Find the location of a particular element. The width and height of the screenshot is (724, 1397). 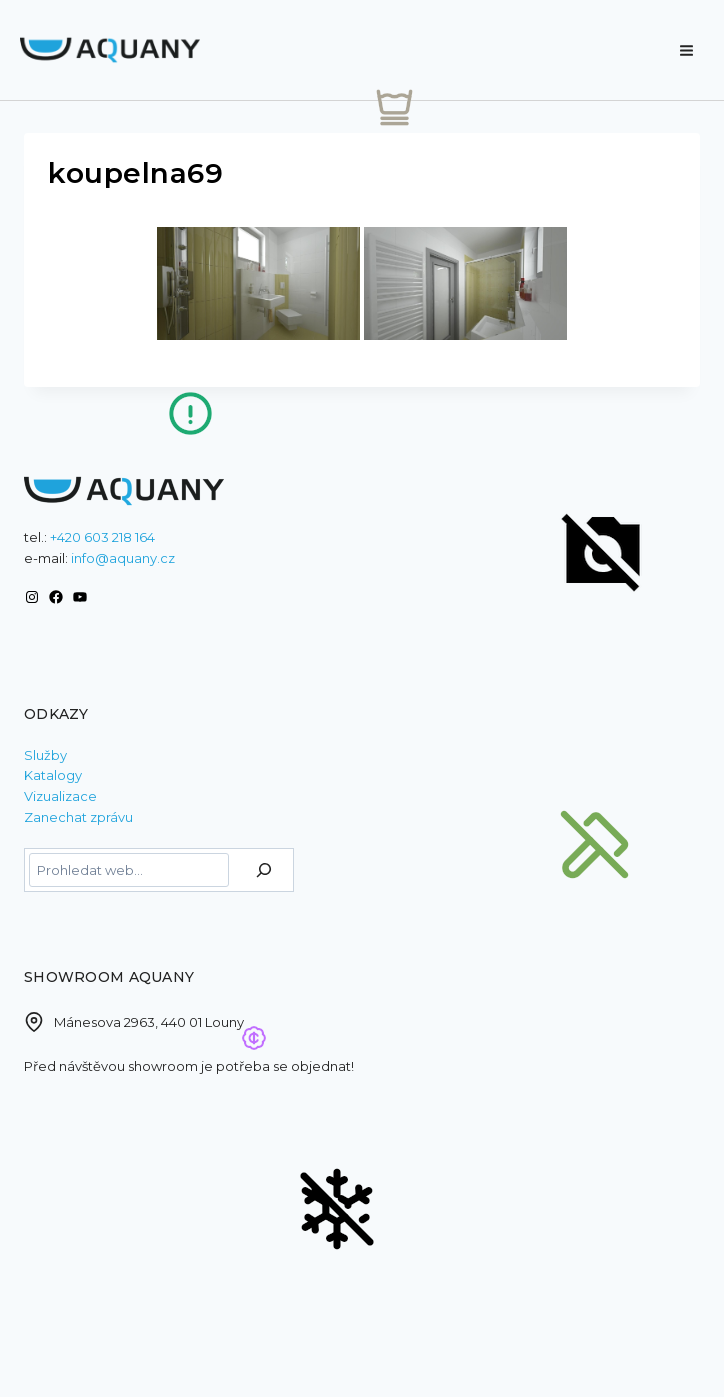

photography not allowed in this area is located at coordinates (603, 550).